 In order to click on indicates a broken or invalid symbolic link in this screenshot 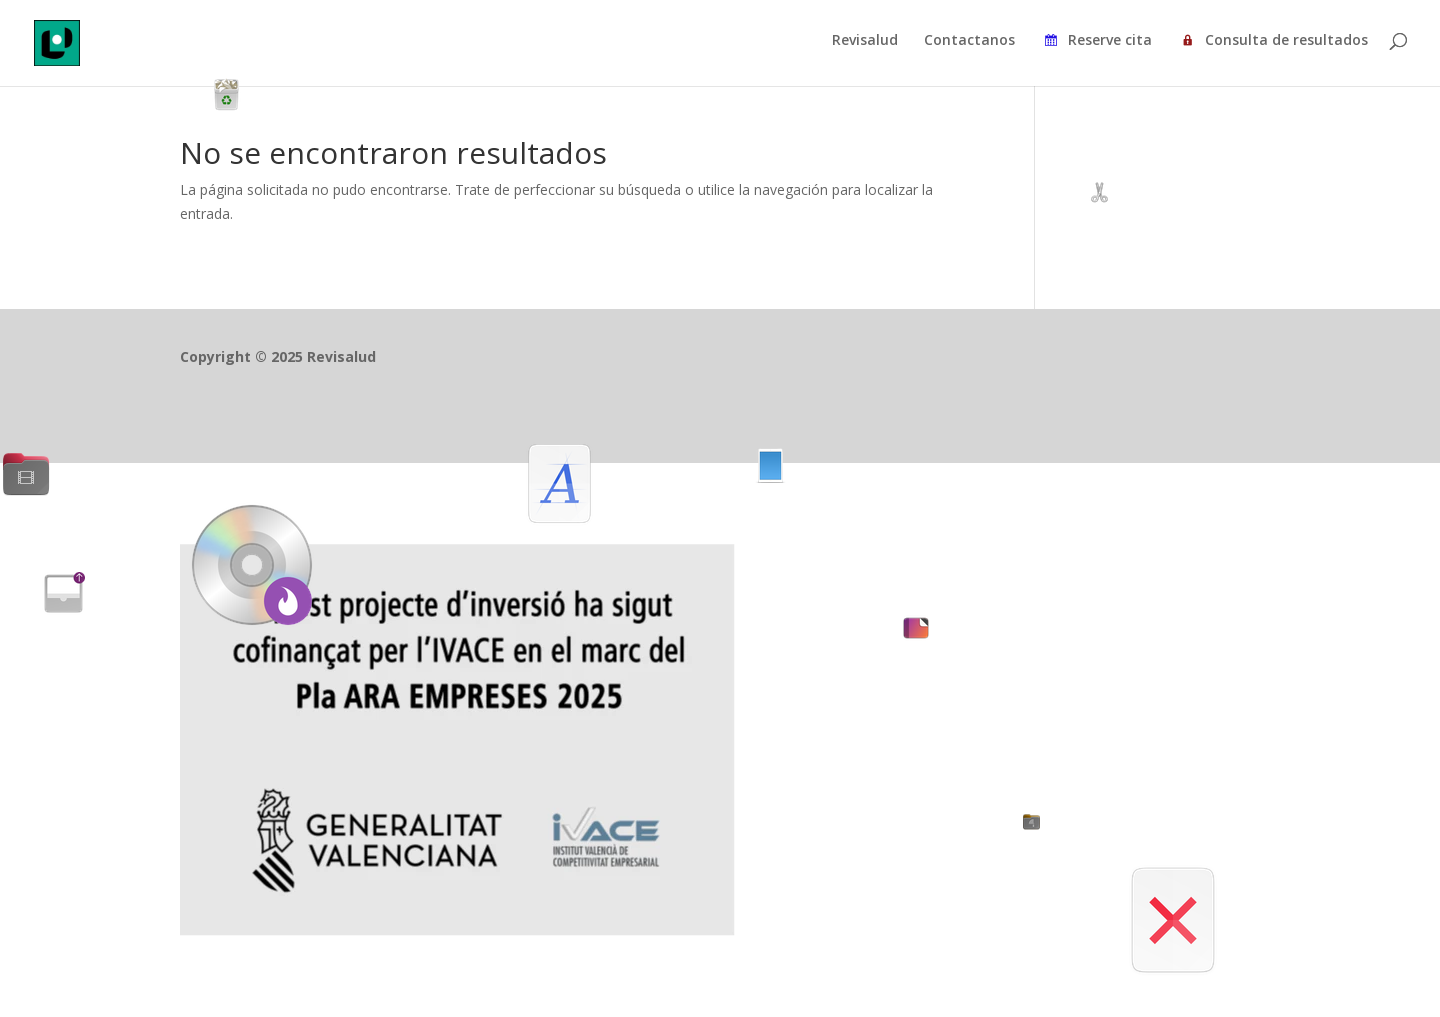, I will do `click(1173, 920)`.